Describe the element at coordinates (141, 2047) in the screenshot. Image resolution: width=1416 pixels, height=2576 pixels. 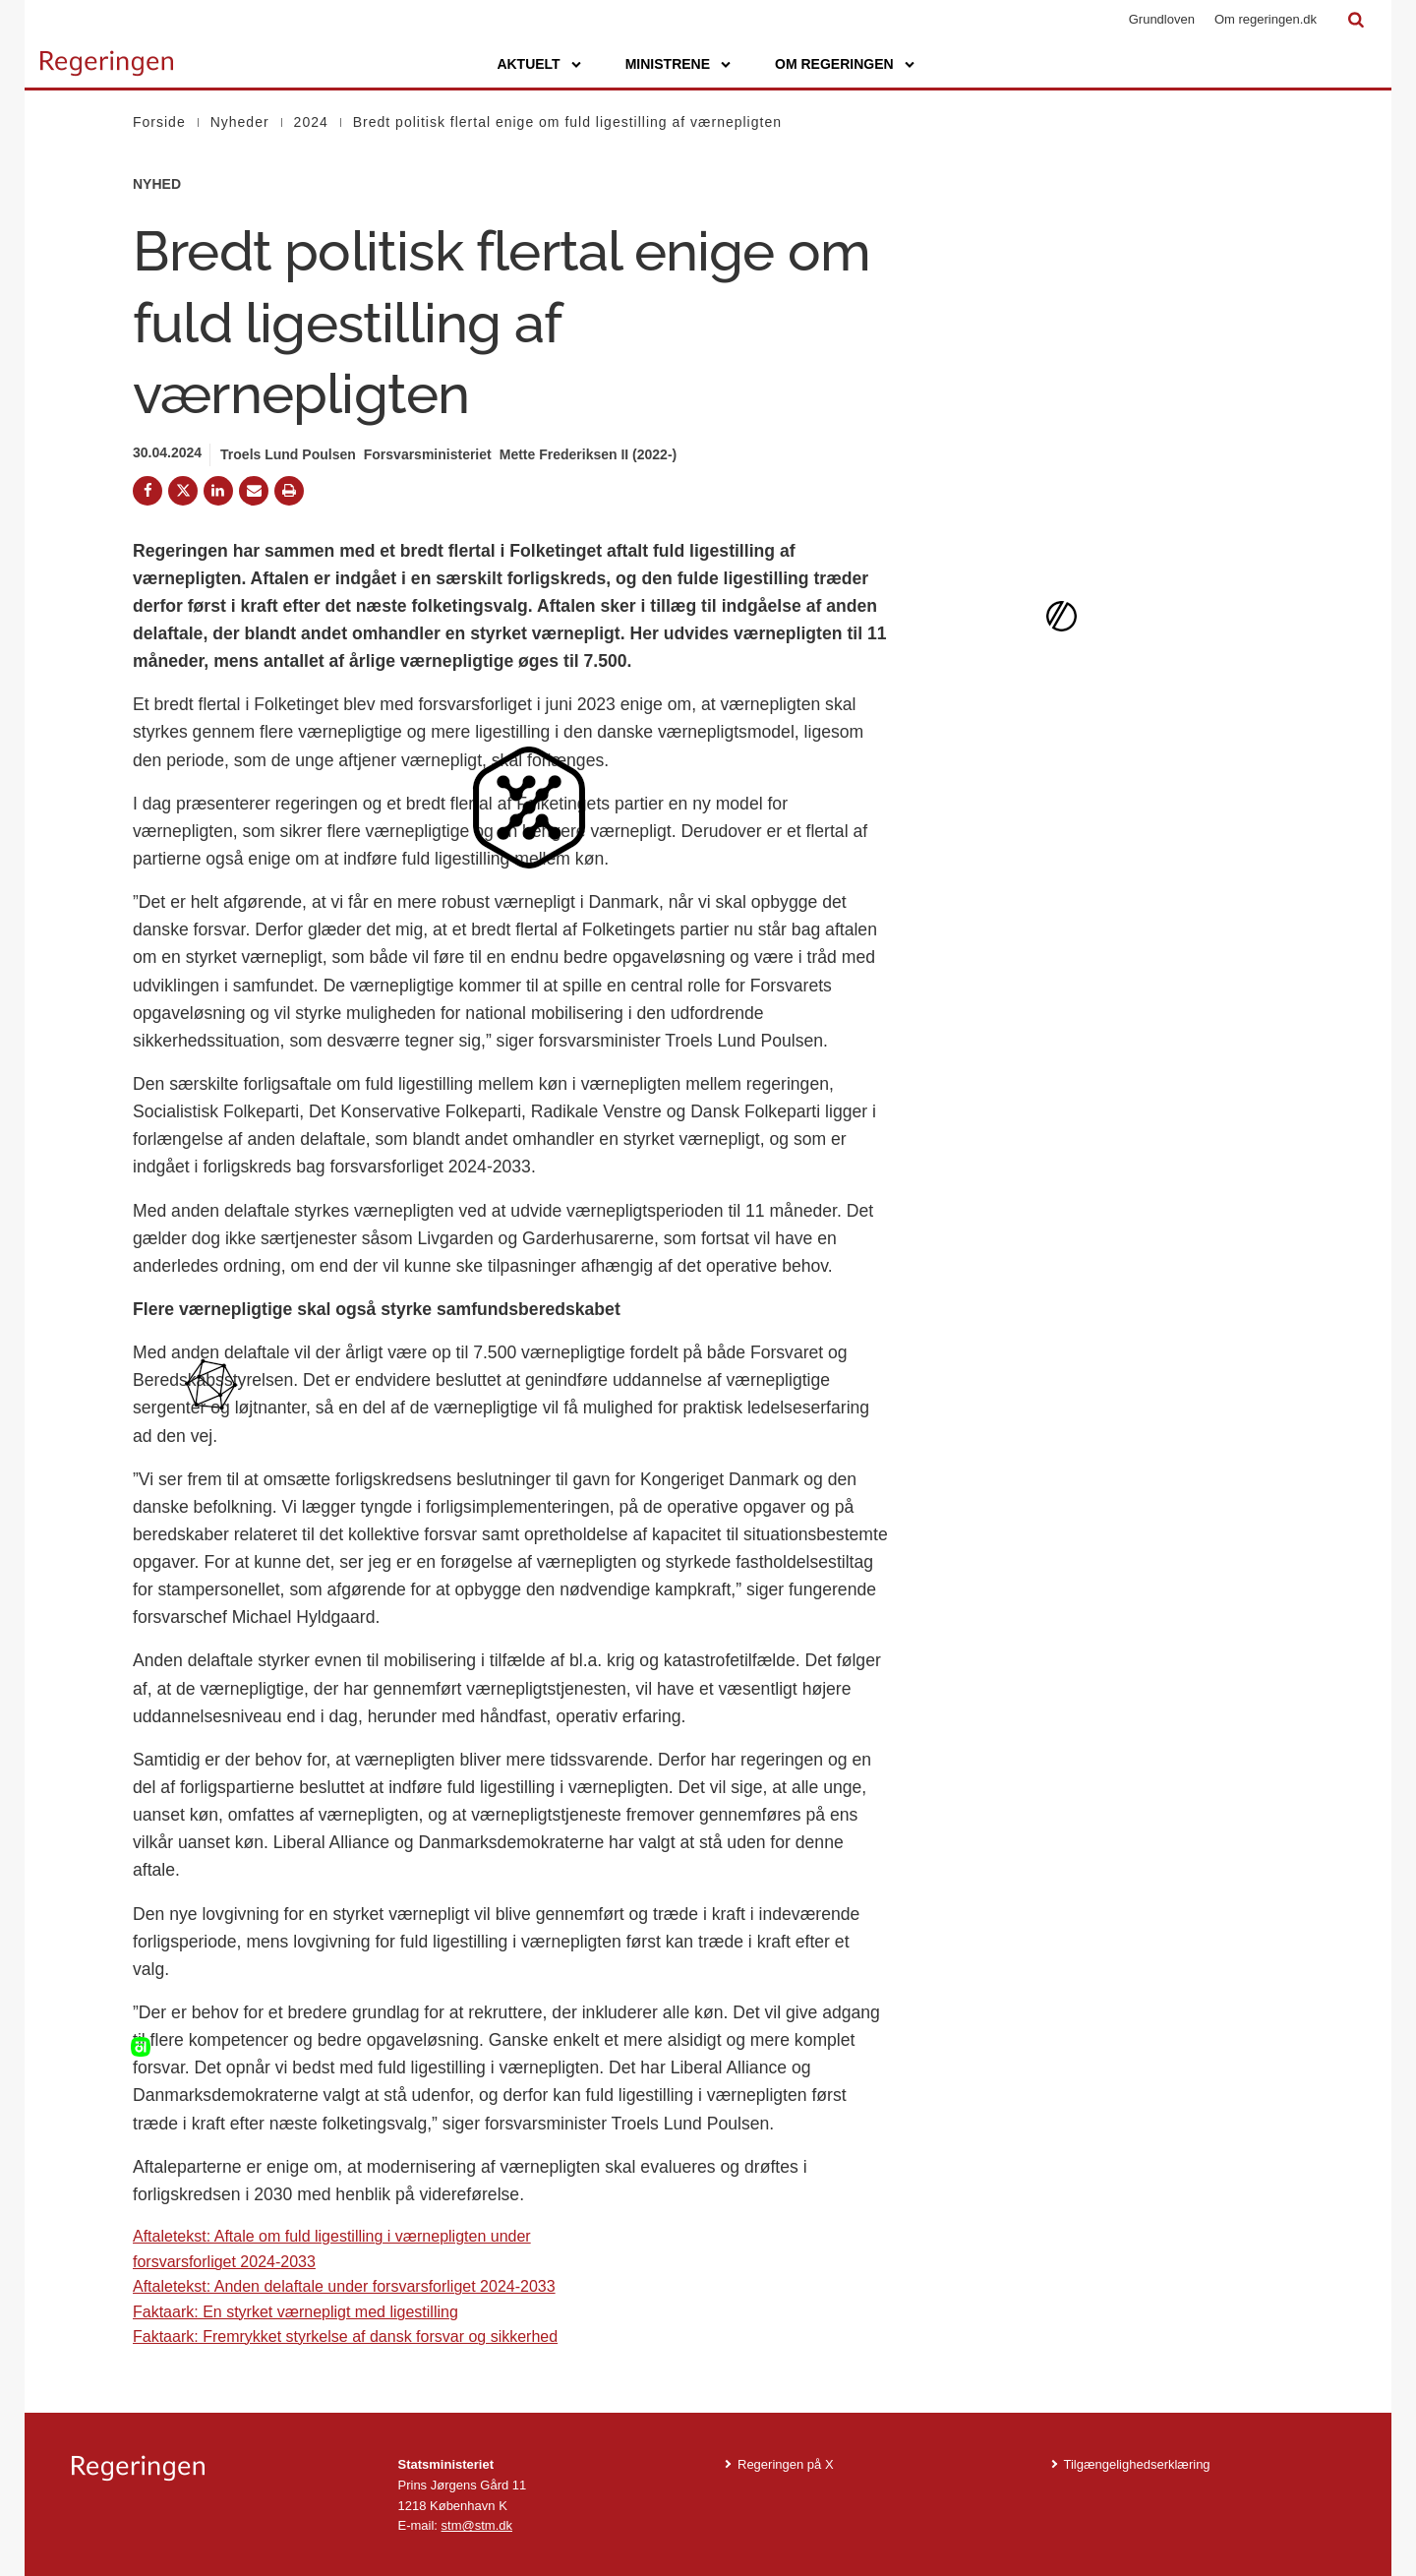
I see `abstract app logo` at that location.